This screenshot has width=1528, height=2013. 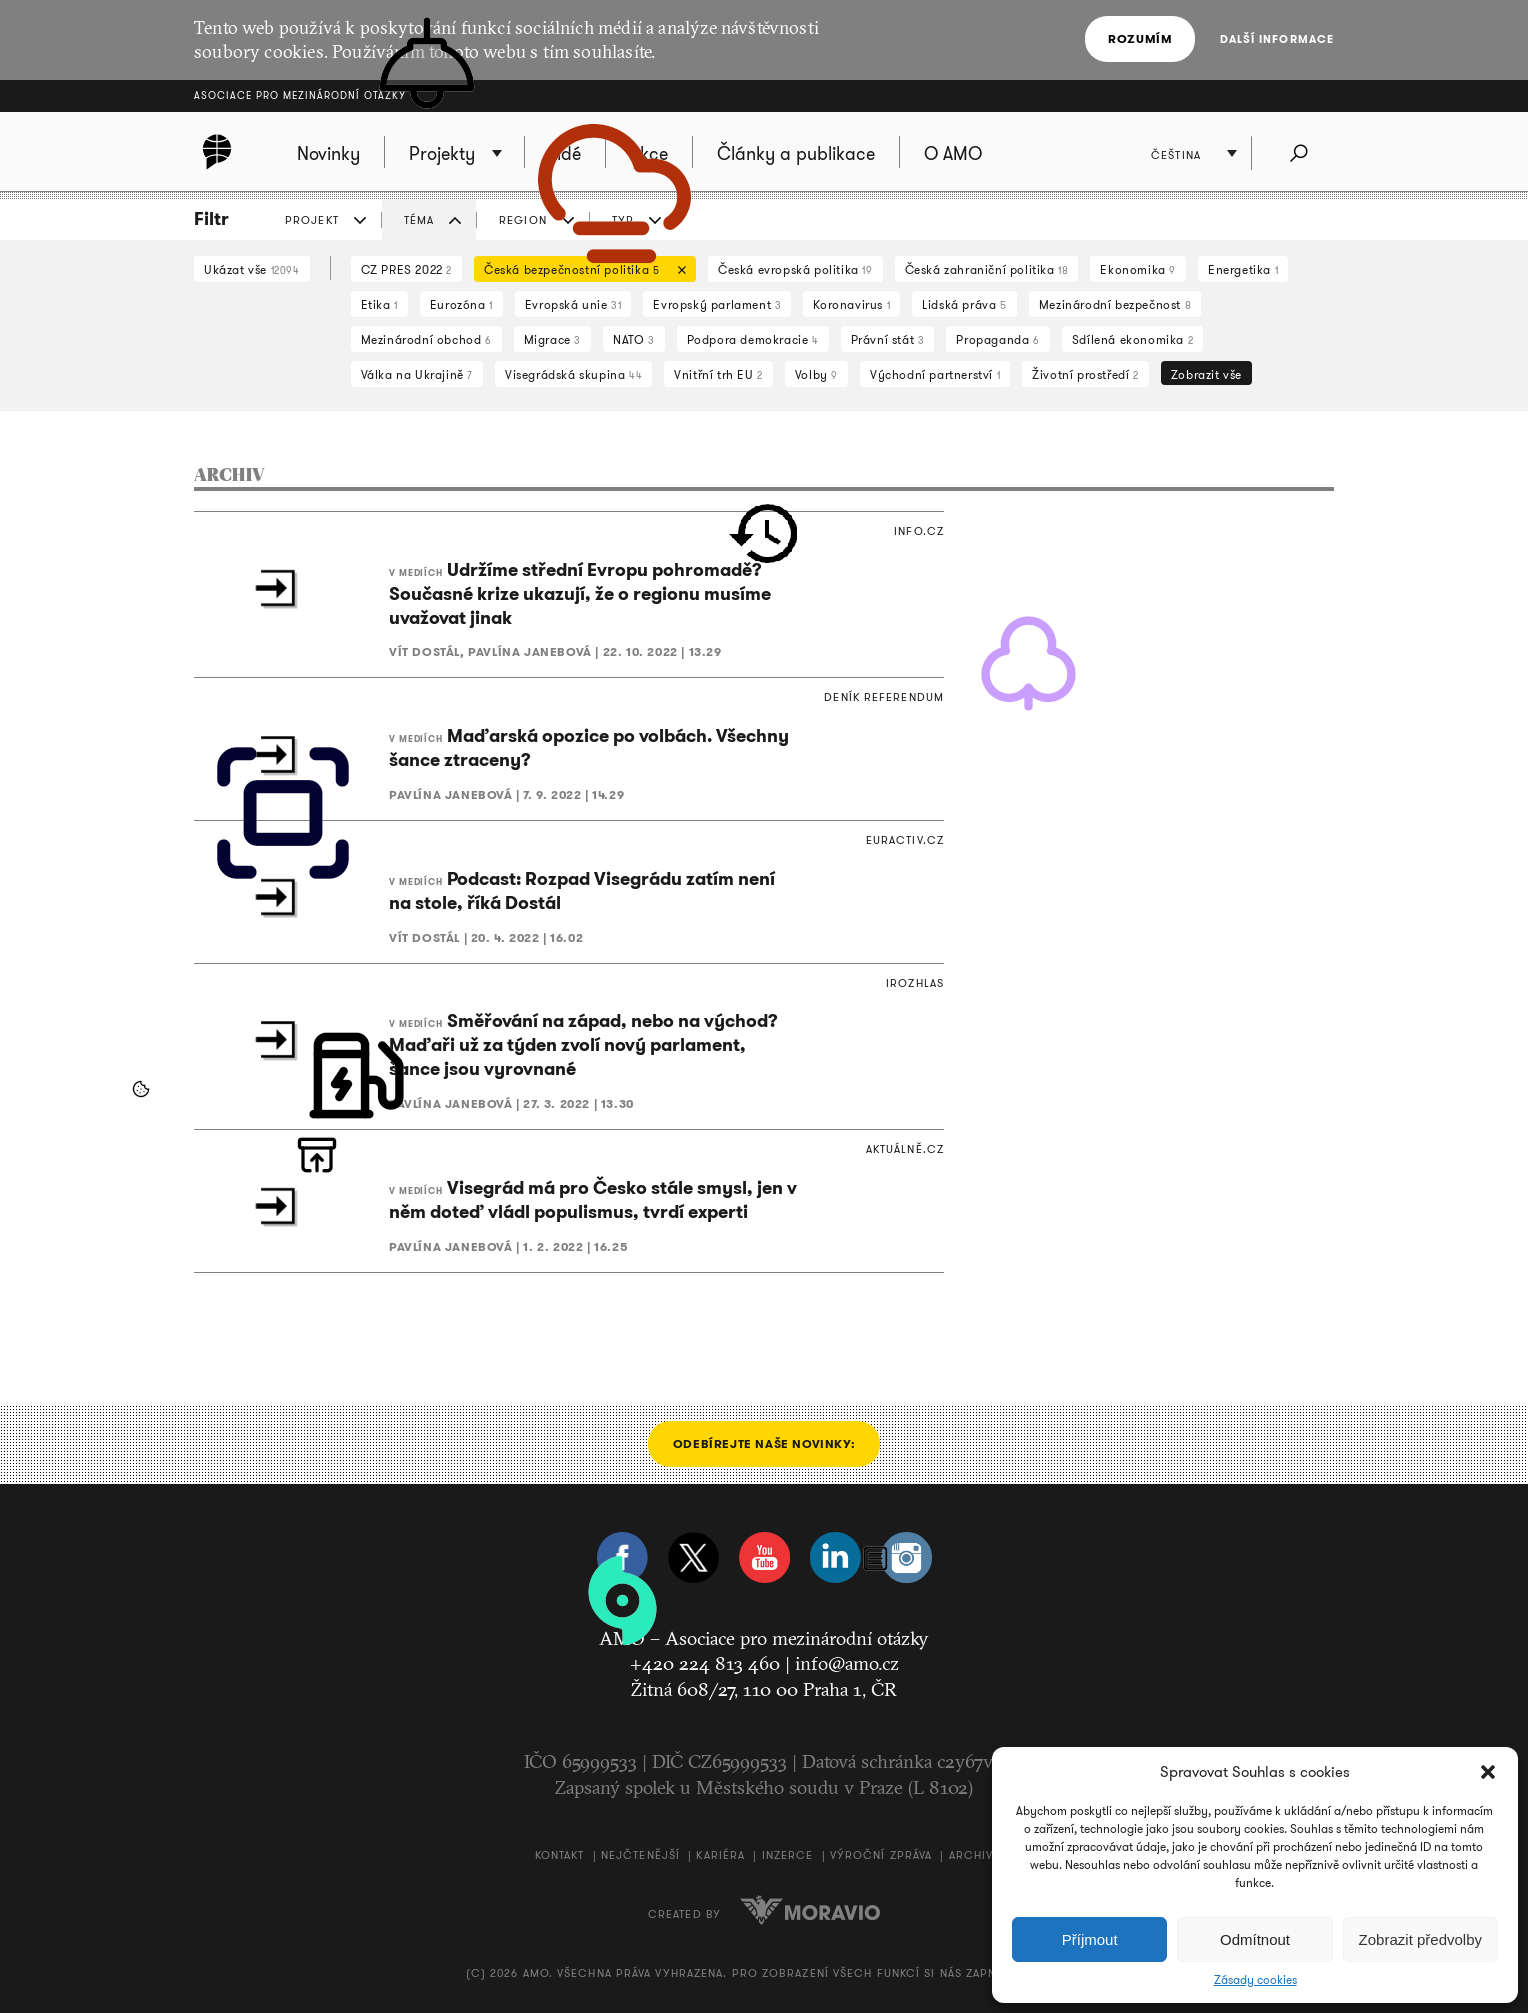 What do you see at coordinates (356, 1075) in the screenshot?
I see `find nearby electric vehicle charging stations` at bounding box center [356, 1075].